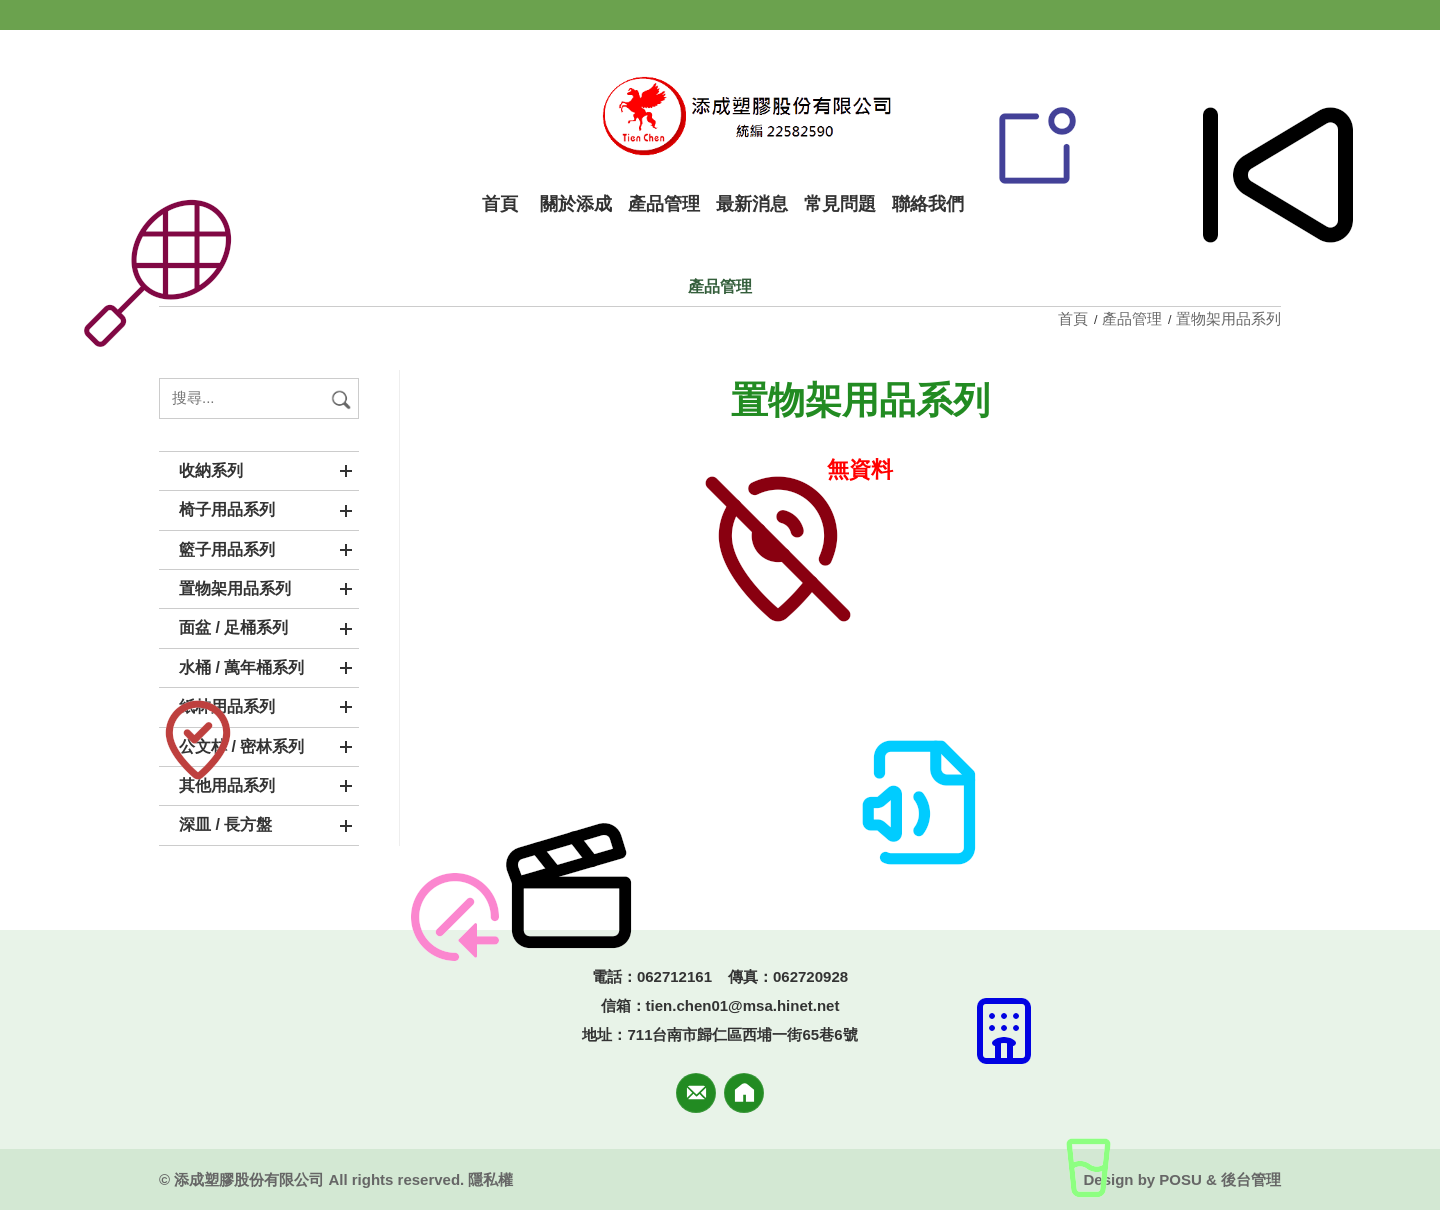 The image size is (1440, 1210). Describe the element at coordinates (198, 740) in the screenshot. I see `confirmed or verified location` at that location.